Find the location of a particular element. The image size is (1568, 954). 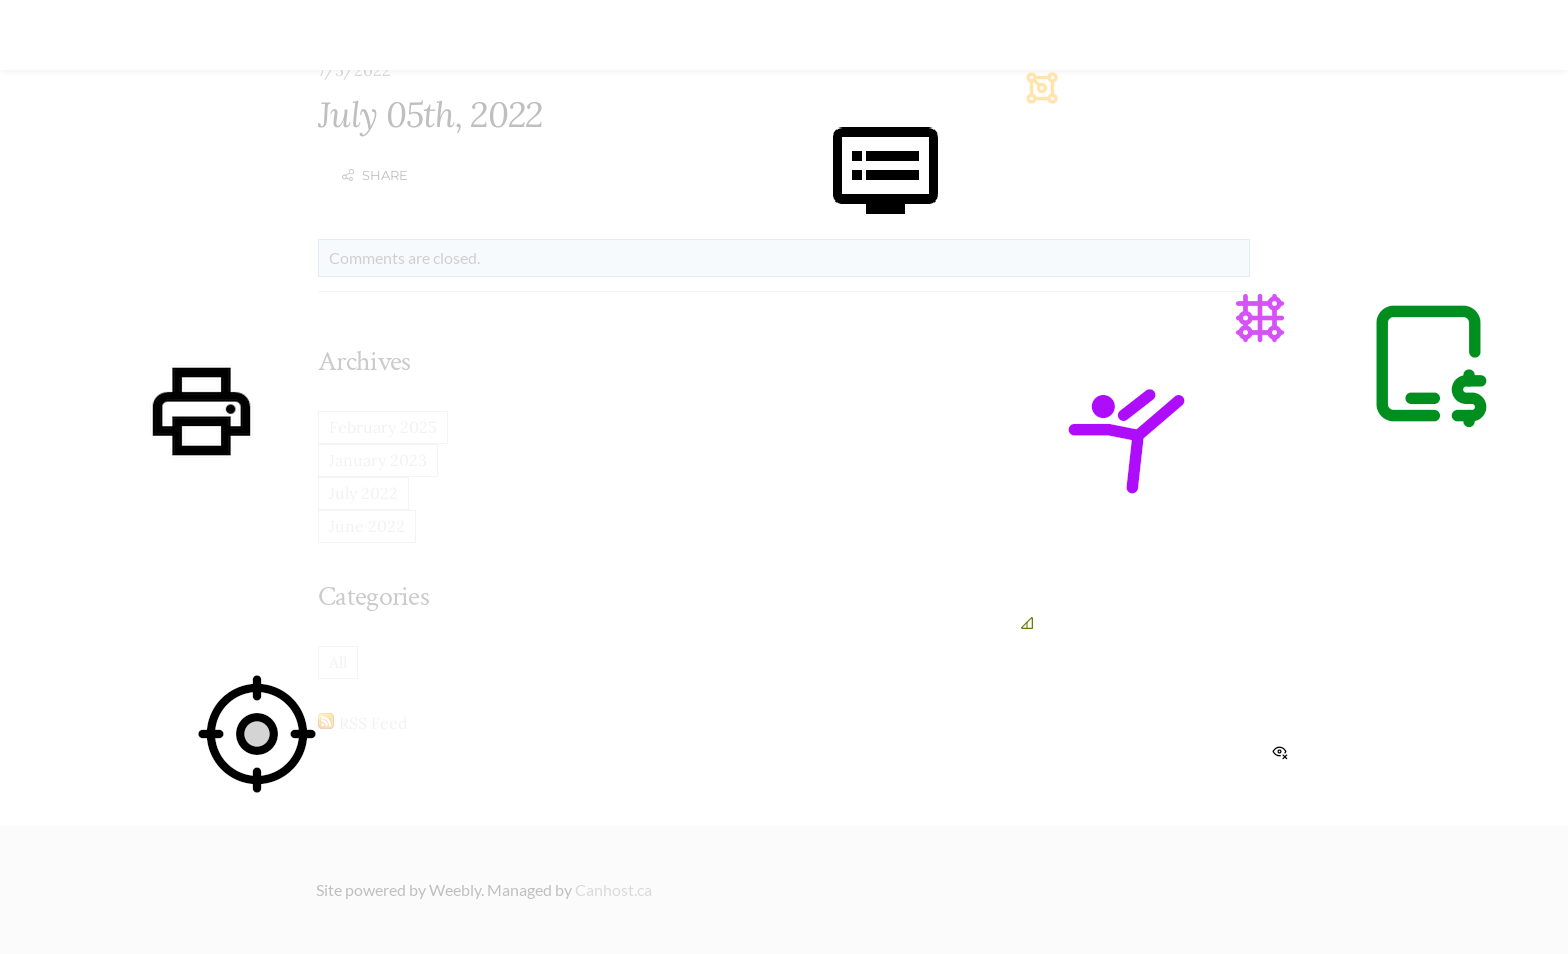

view gymnastics or fitness activities is located at coordinates (1126, 435).